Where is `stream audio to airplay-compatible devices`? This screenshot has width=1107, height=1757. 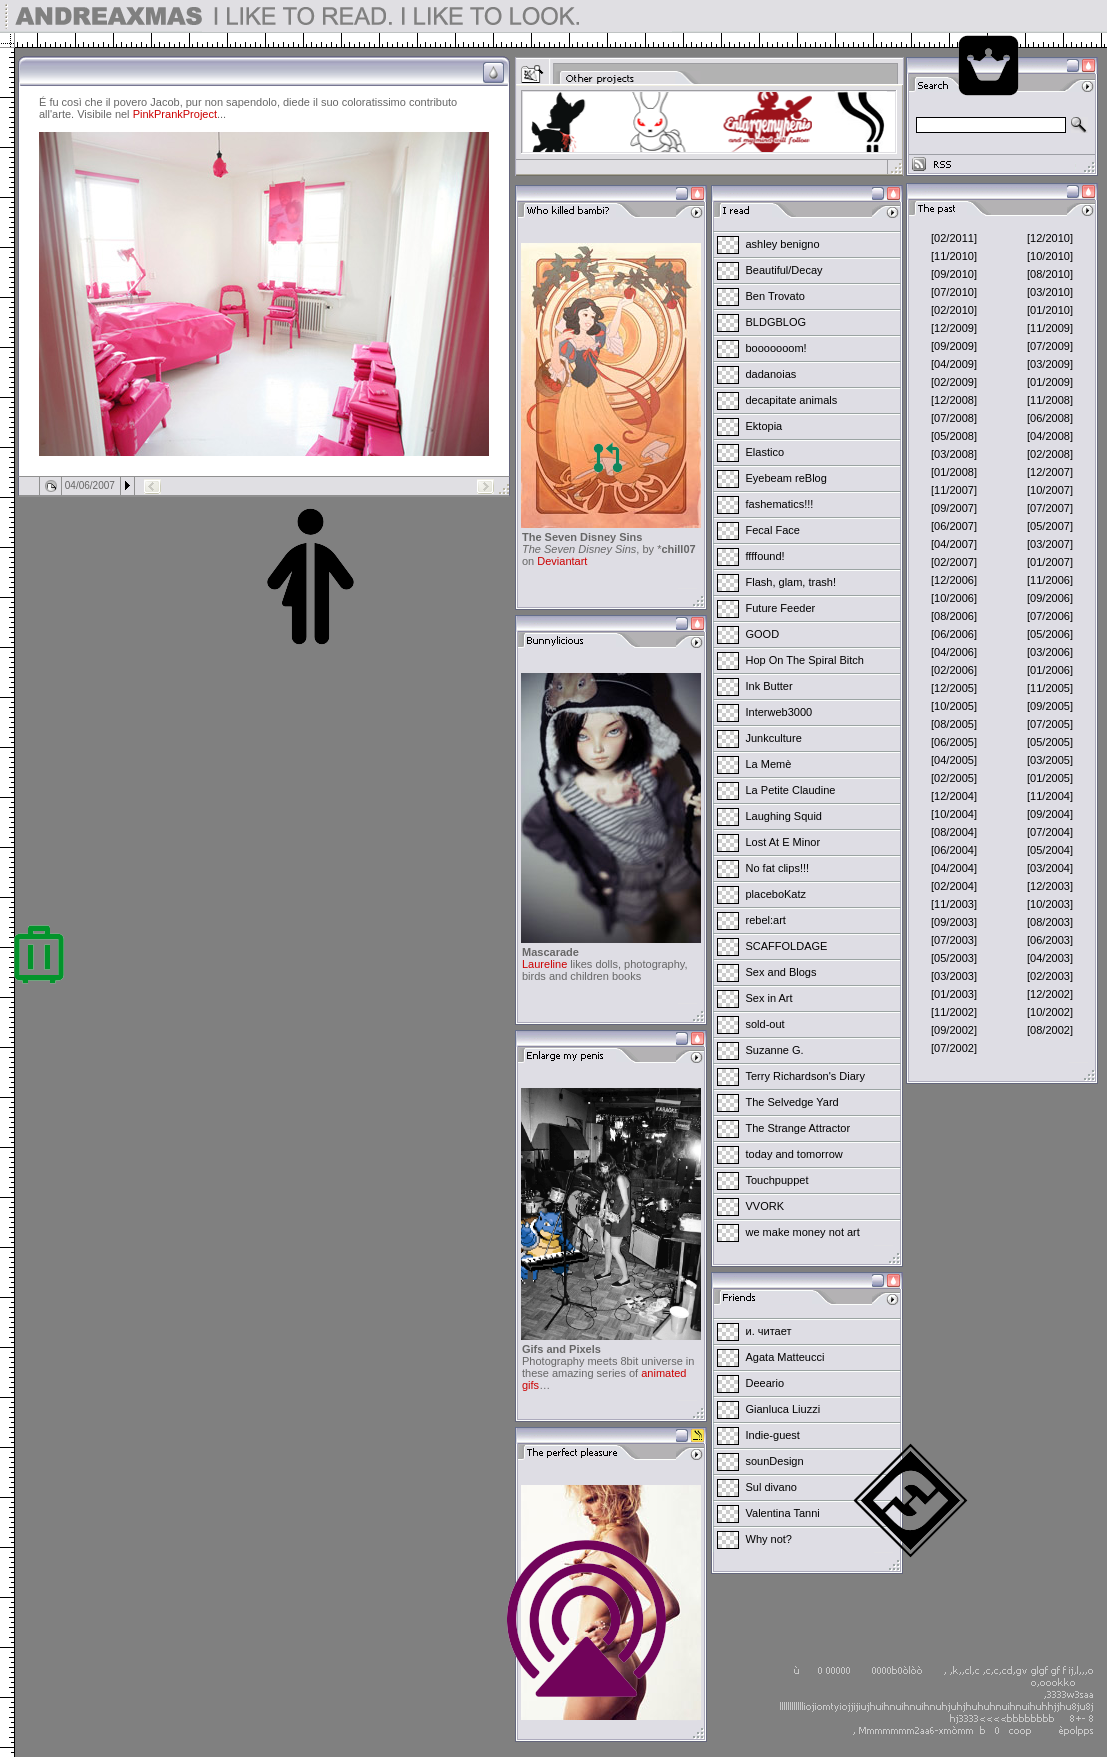 stream audio to airplay-compatible devices is located at coordinates (586, 1618).